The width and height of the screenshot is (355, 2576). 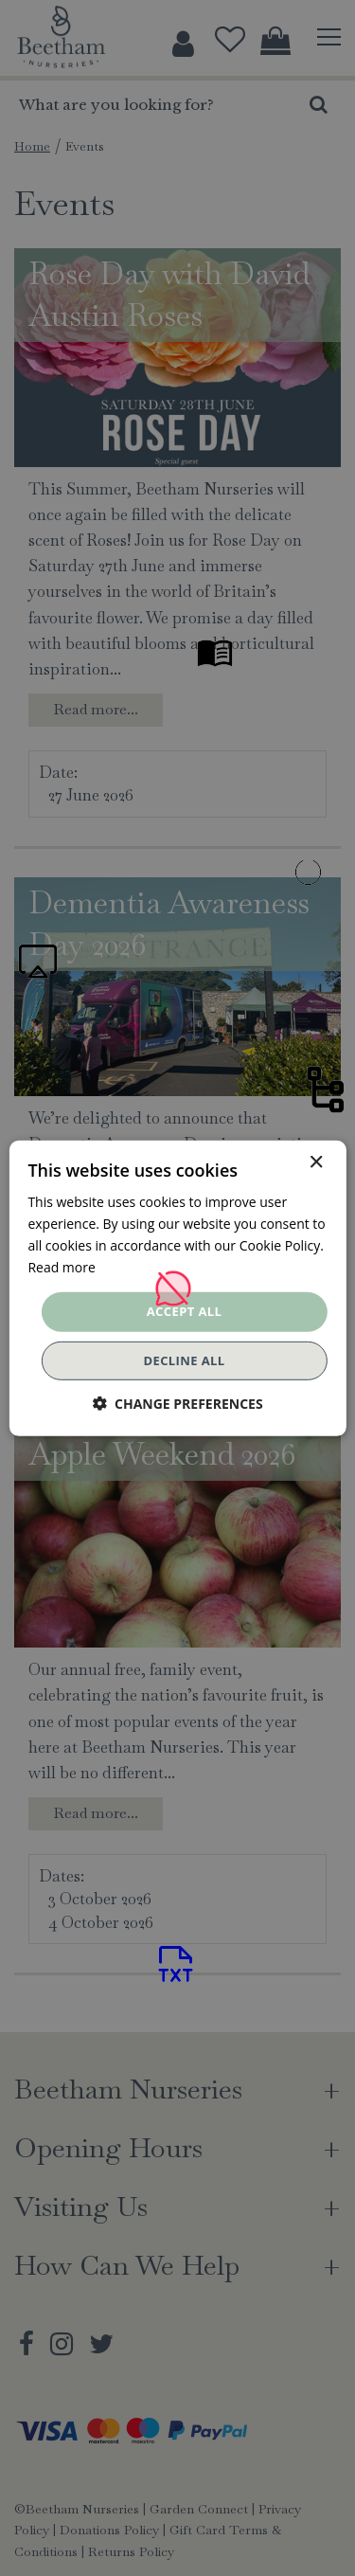 What do you see at coordinates (308, 872) in the screenshot?
I see `loading or processing in progress` at bounding box center [308, 872].